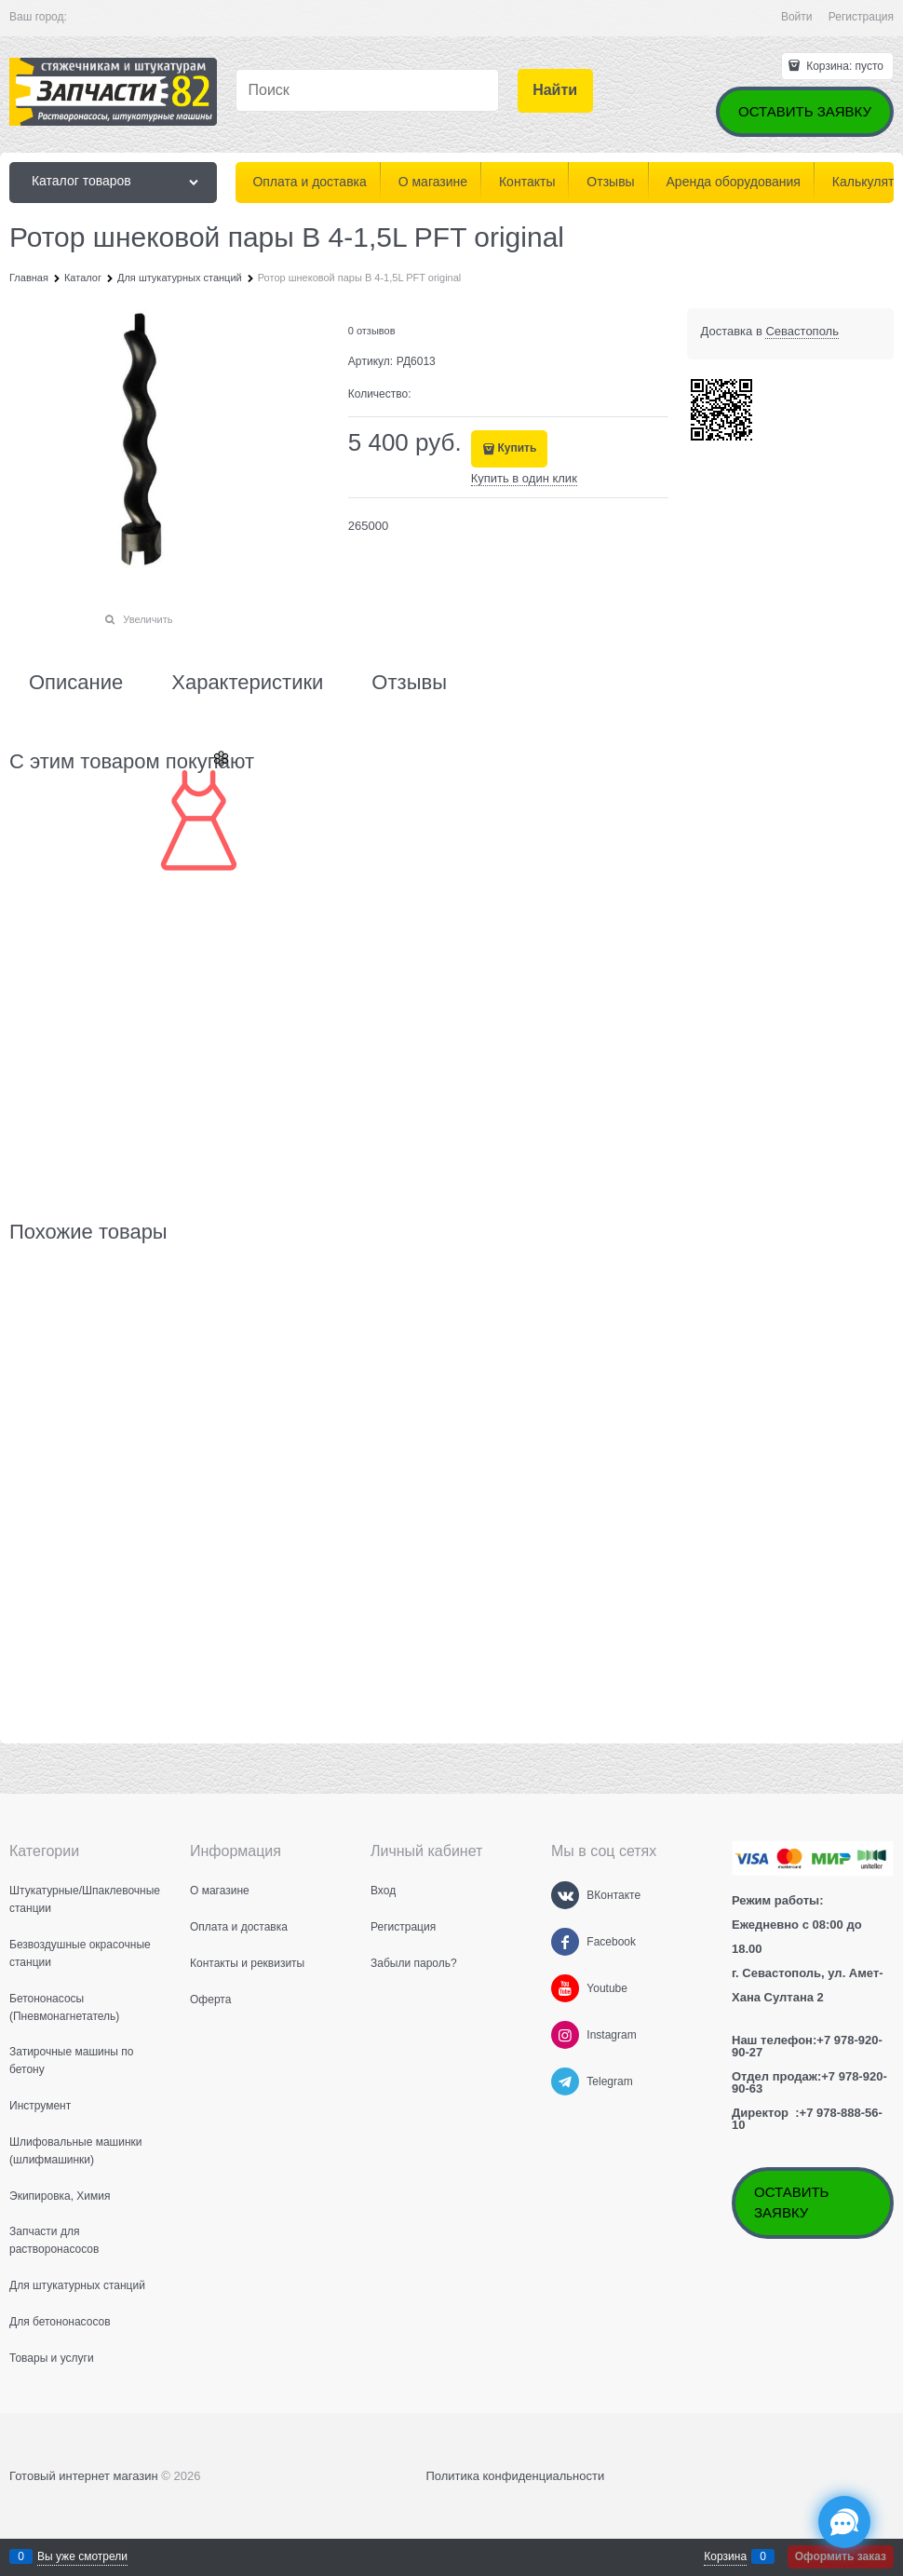  I want to click on browse women's clothing, so click(198, 825).